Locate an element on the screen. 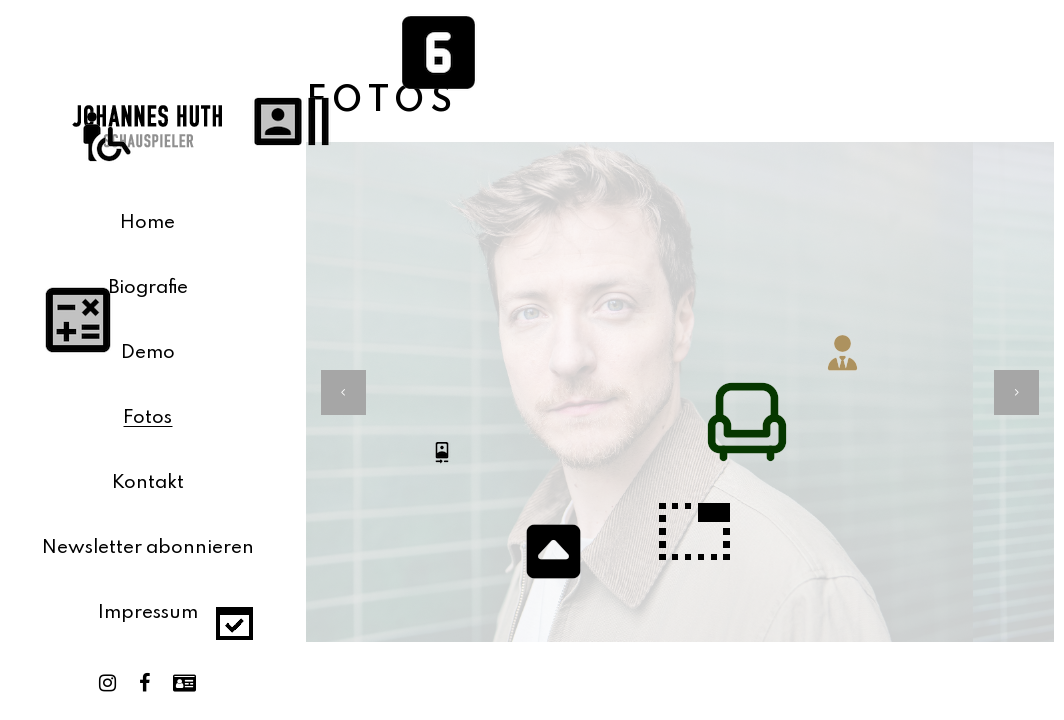 The image size is (1064, 720). wheelchair accessible pickup location is located at coordinates (105, 136).